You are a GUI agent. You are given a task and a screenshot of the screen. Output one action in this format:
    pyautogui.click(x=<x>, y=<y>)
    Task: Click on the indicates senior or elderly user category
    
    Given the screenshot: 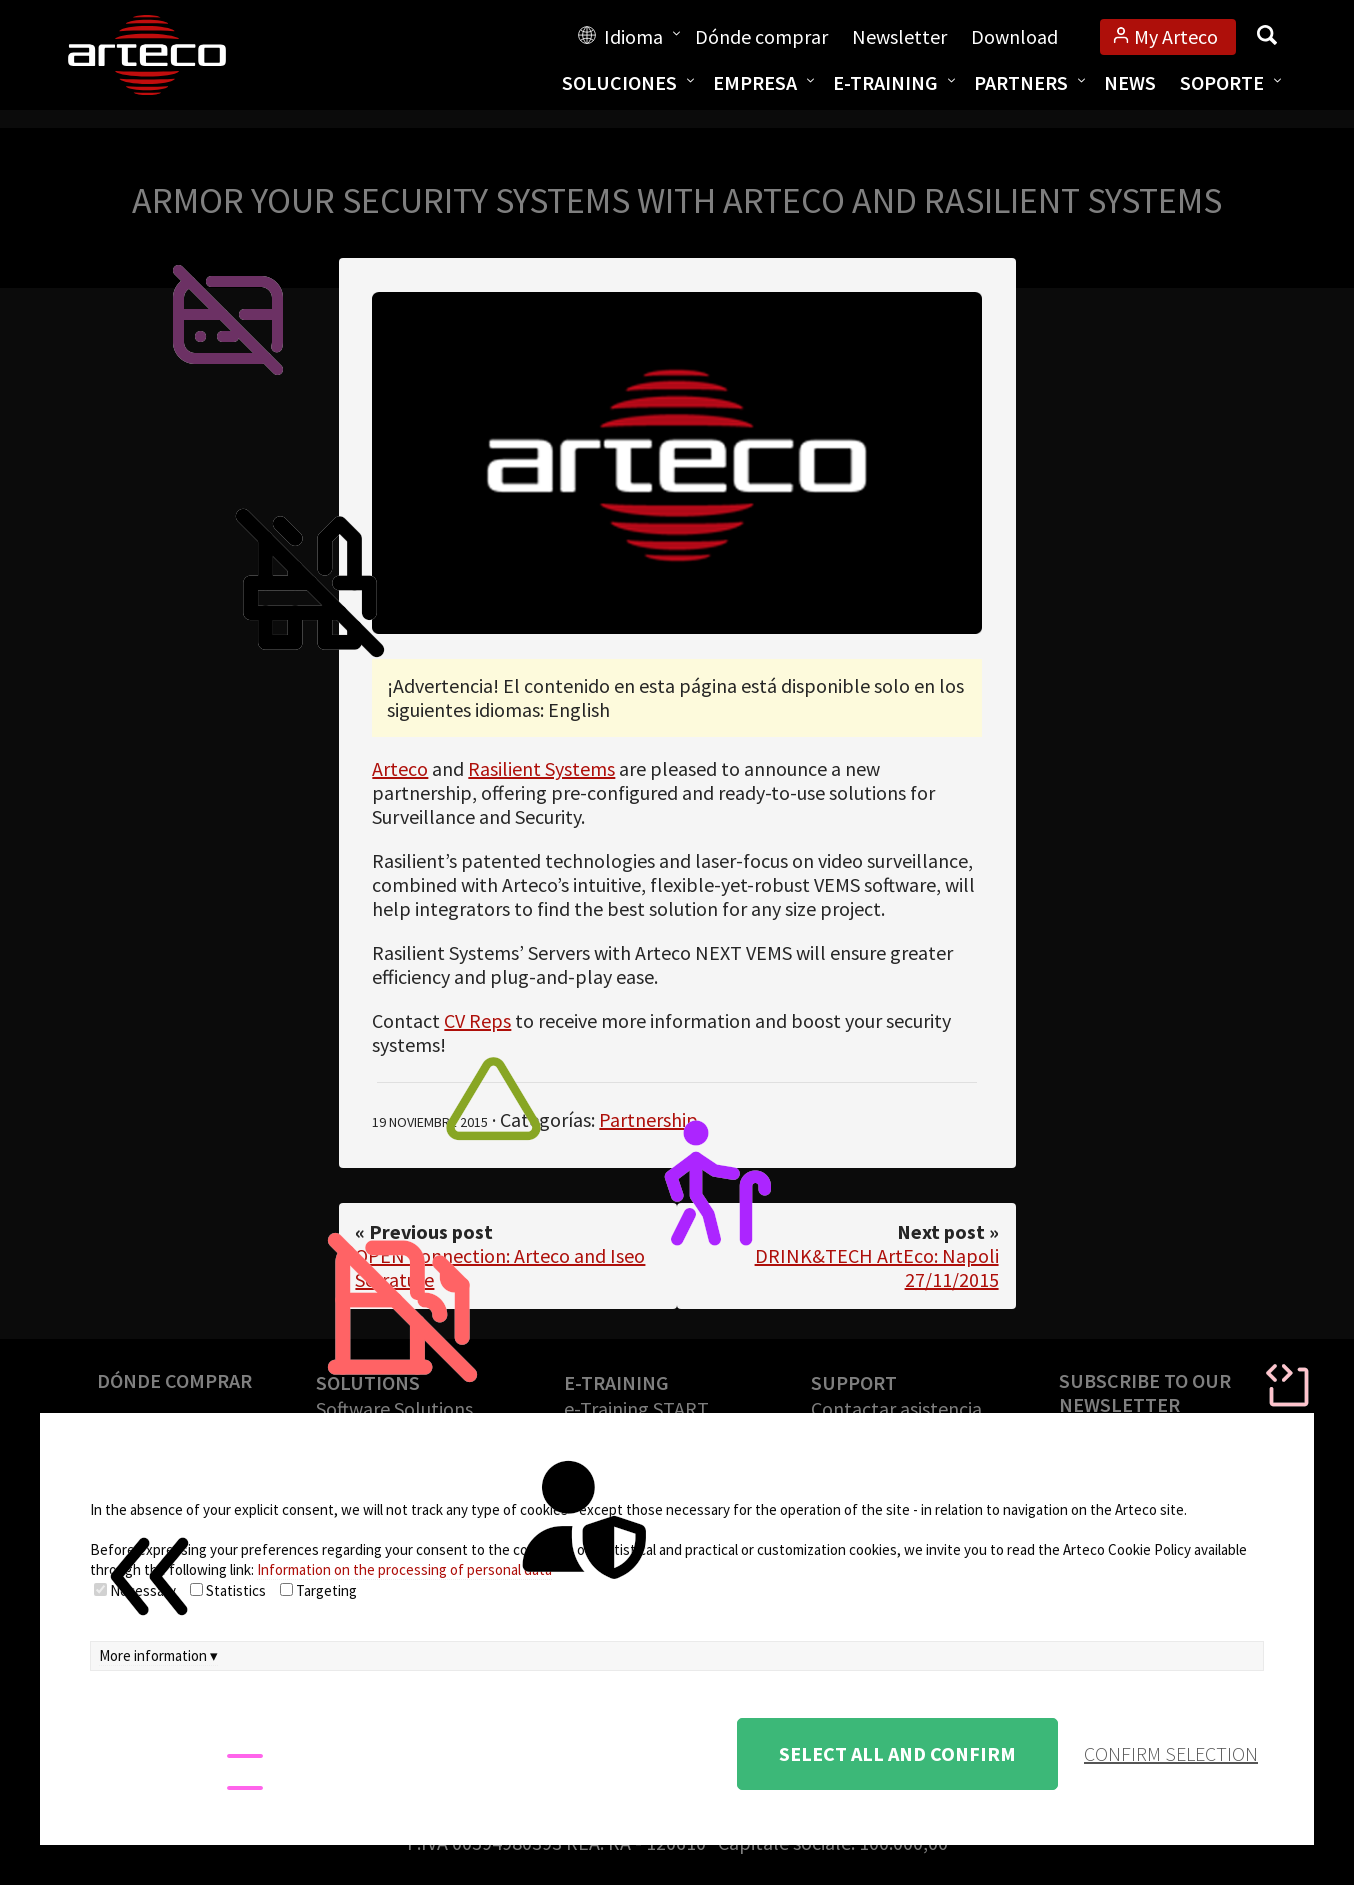 What is the action you would take?
    pyautogui.click(x=721, y=1183)
    